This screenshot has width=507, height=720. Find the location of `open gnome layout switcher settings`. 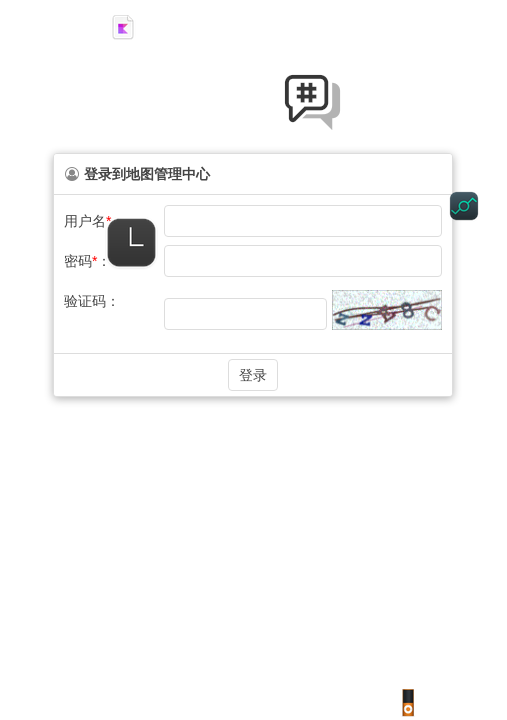

open gnome layout switcher settings is located at coordinates (464, 206).